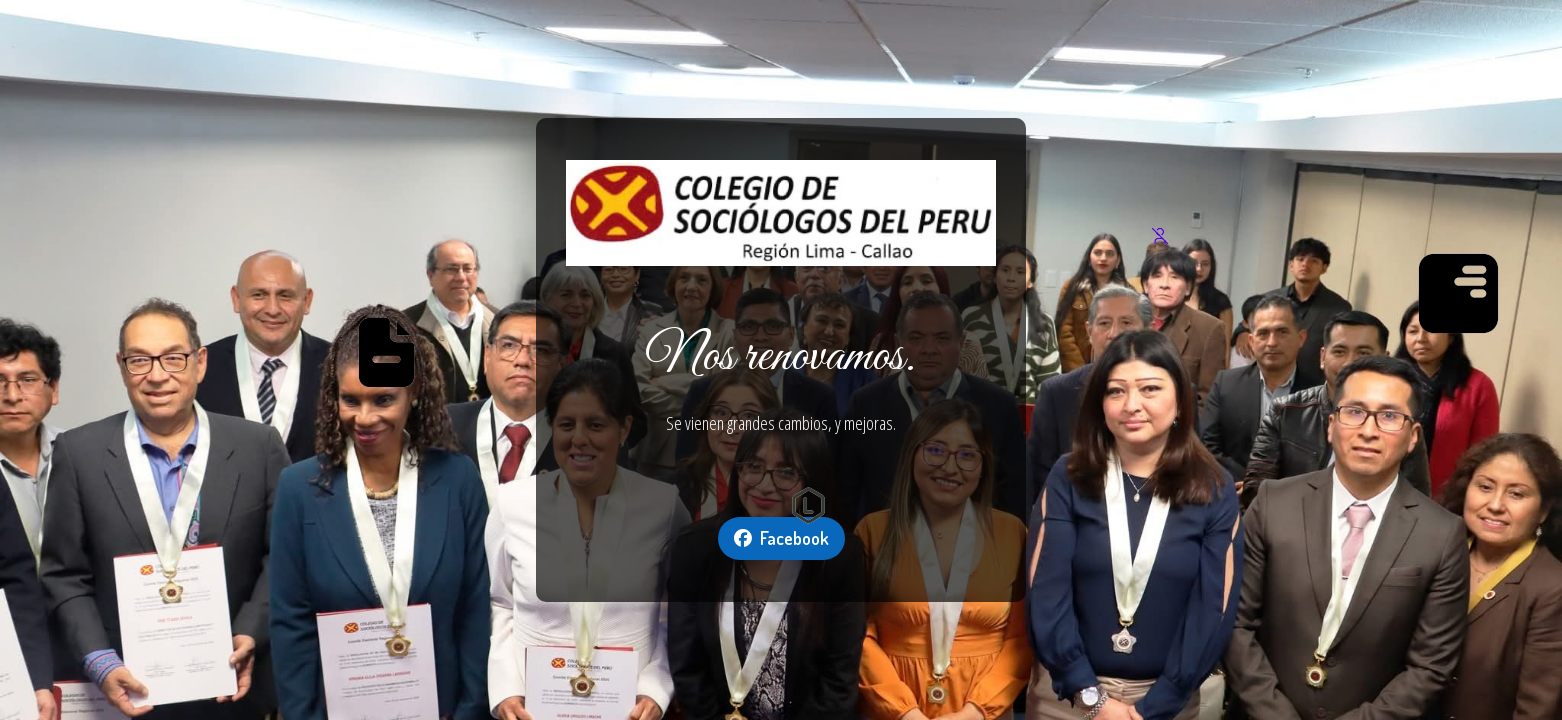 The image size is (1562, 720). Describe the element at coordinates (386, 352) in the screenshot. I see `remove a file or document` at that location.